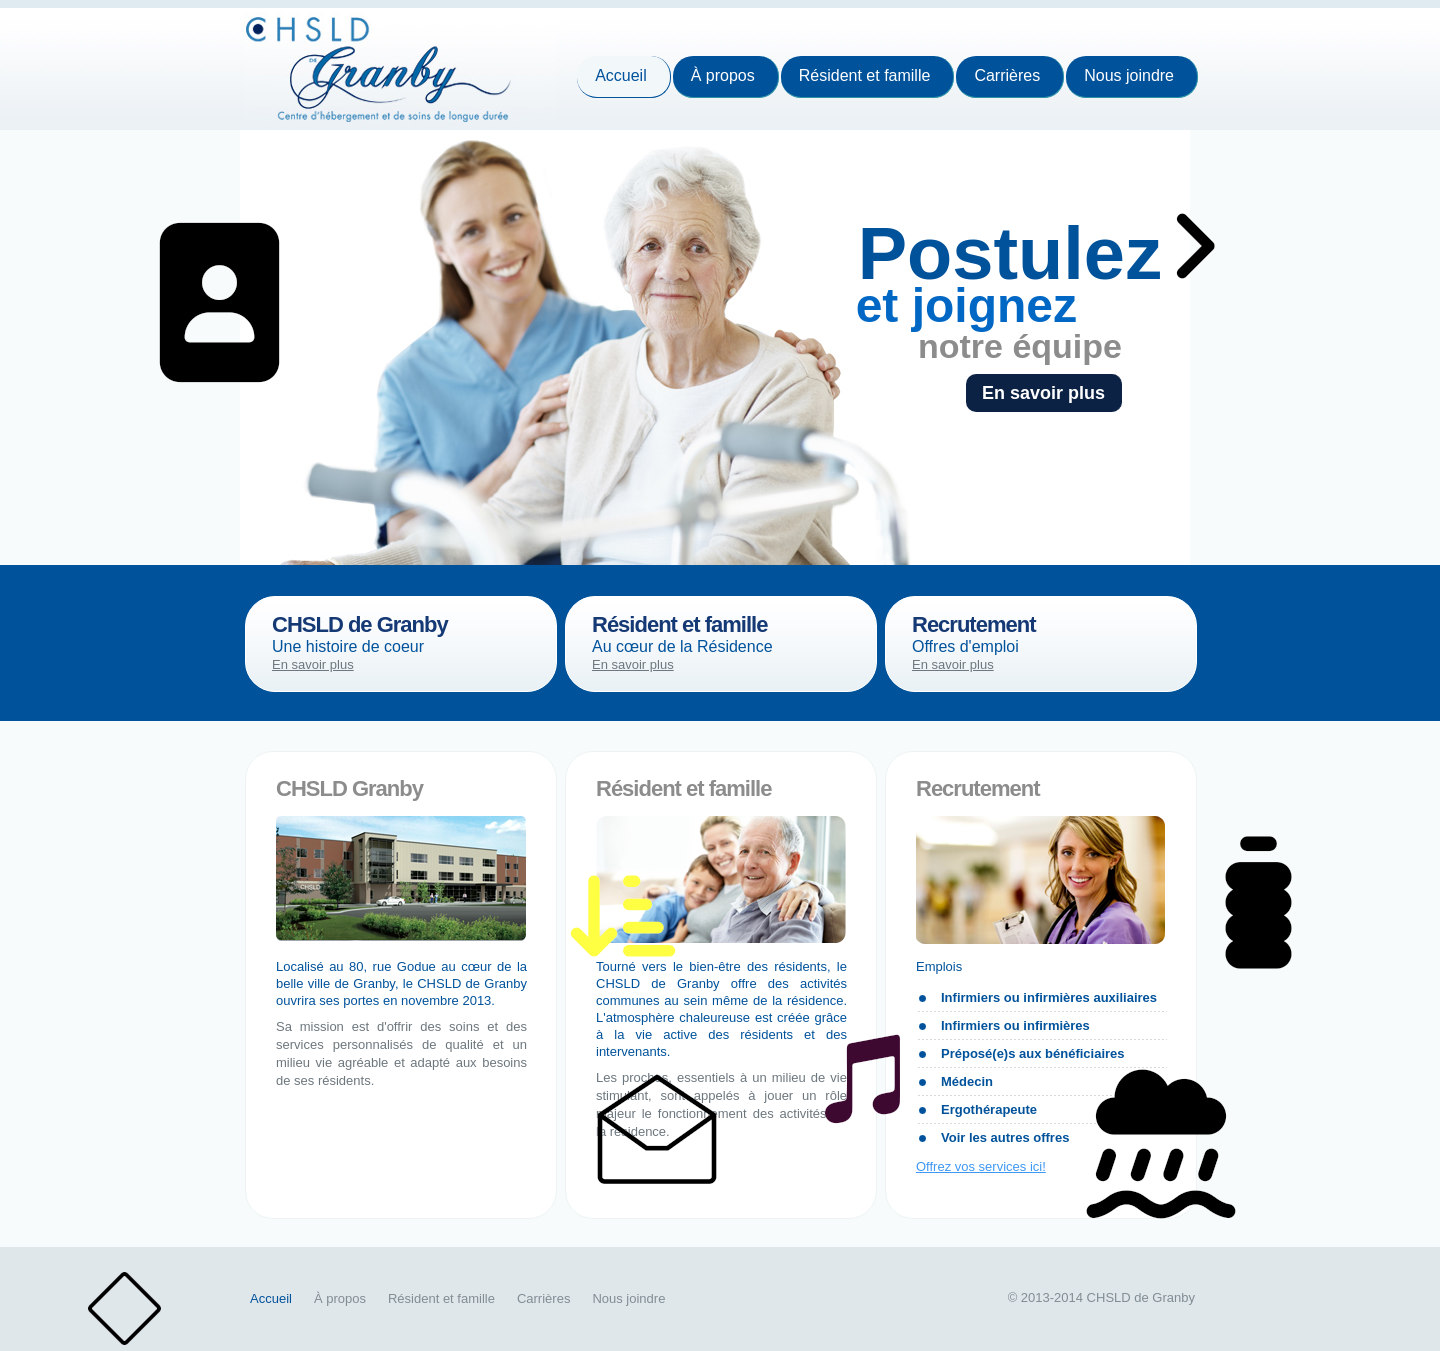 The height and width of the screenshot is (1351, 1440). I want to click on indicates premium or valuable content, so click(124, 1308).